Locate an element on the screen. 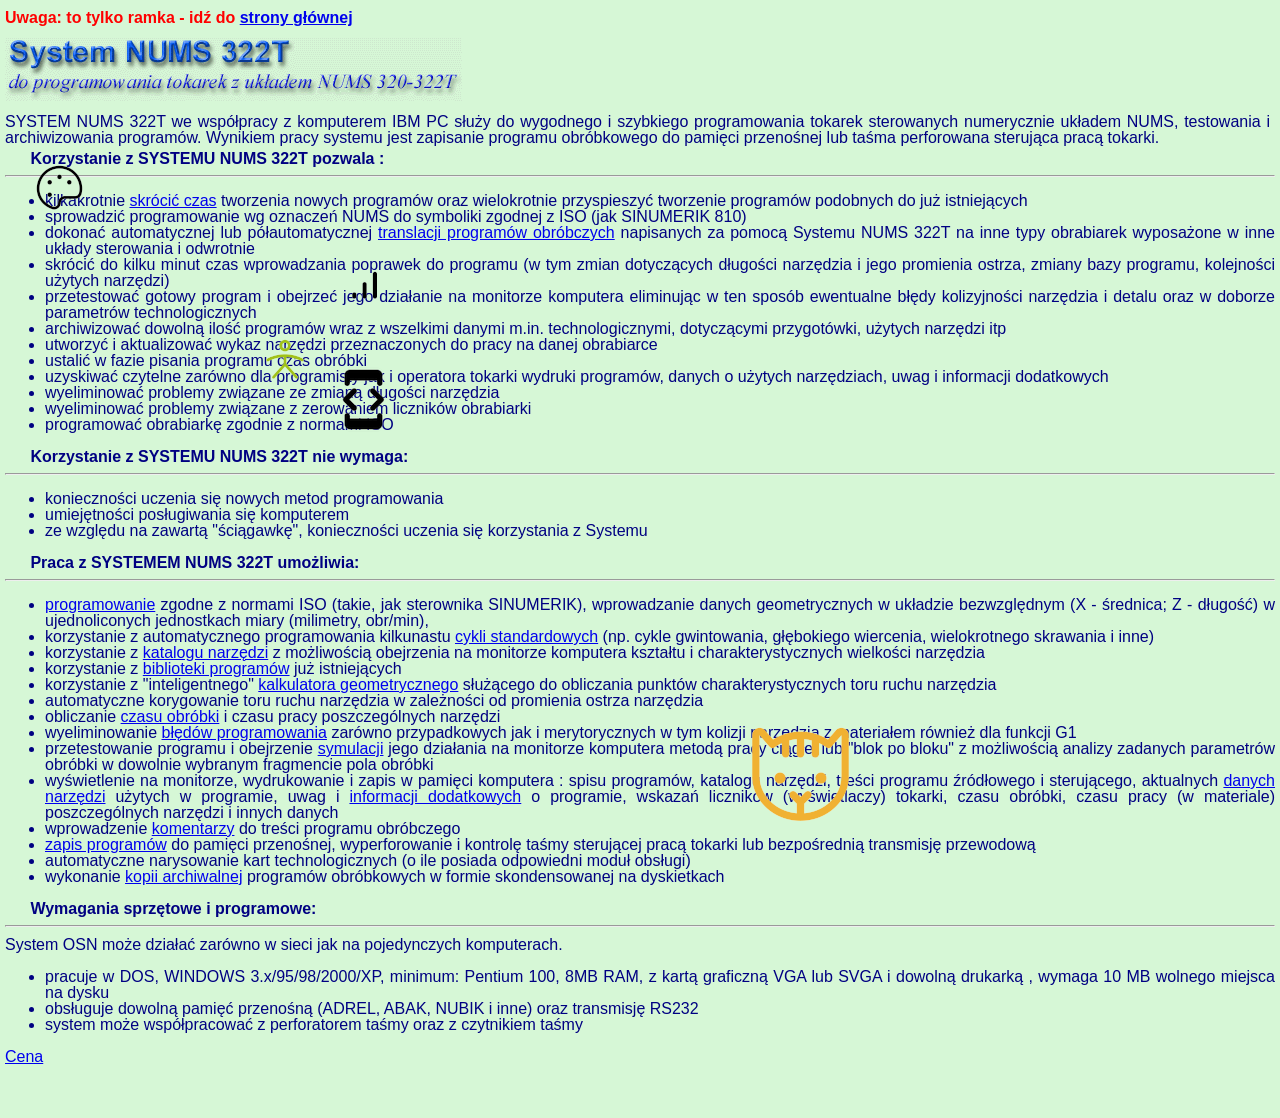  view user profile is located at coordinates (285, 360).